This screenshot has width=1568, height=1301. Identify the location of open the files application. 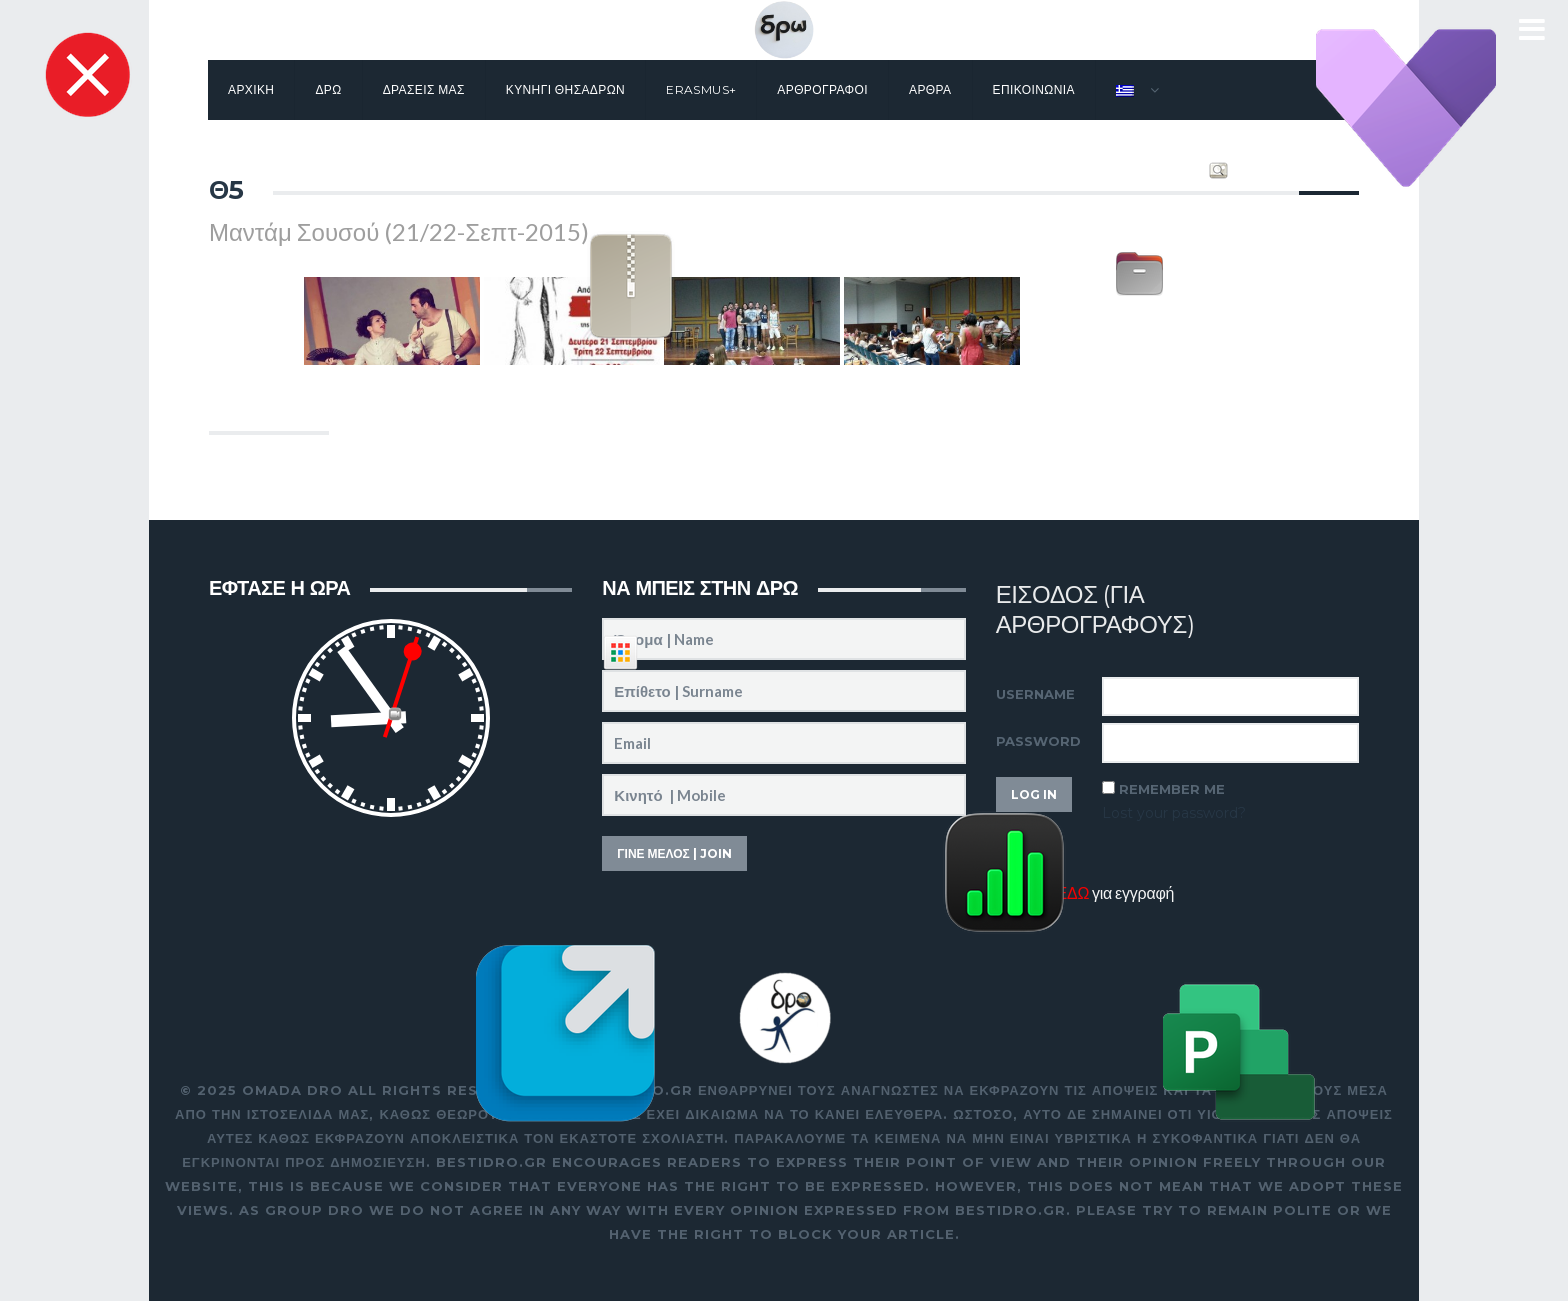
(1139, 273).